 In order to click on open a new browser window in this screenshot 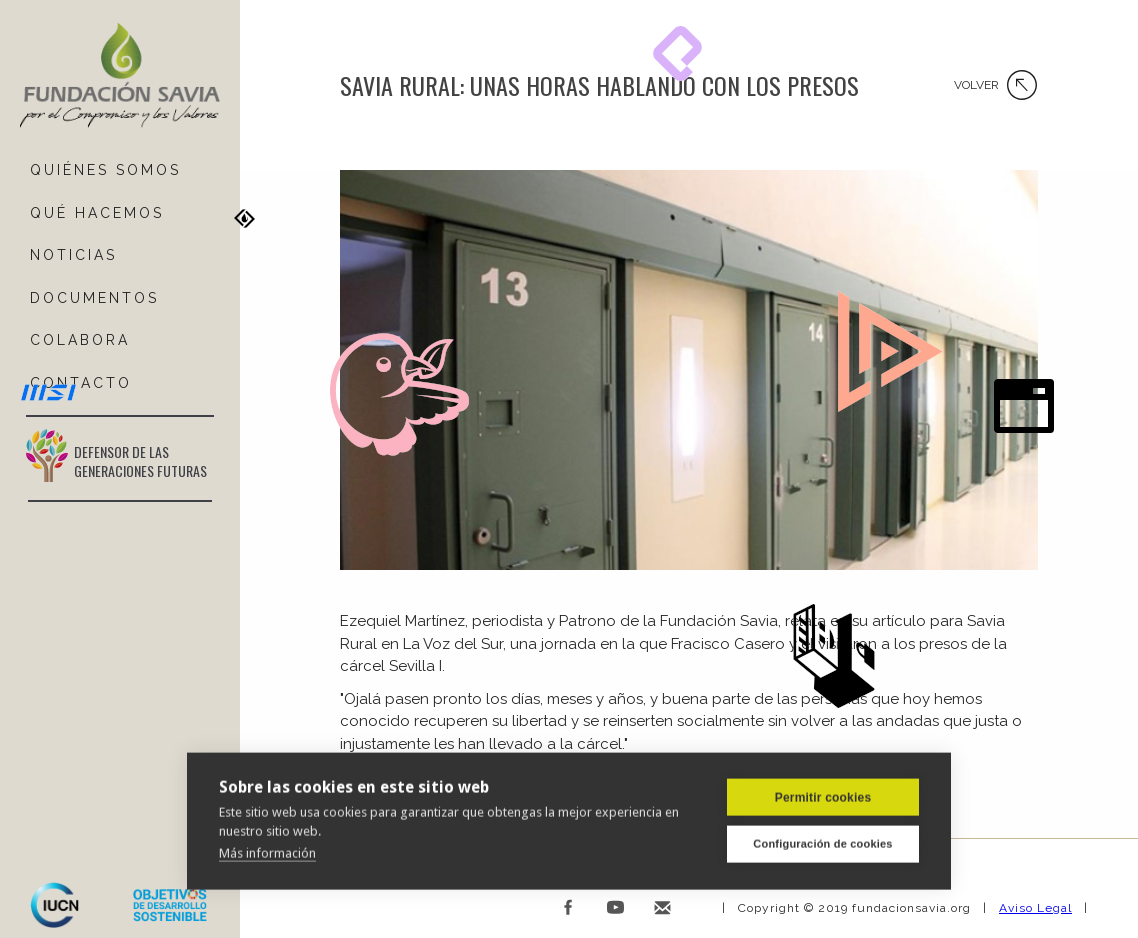, I will do `click(1024, 406)`.